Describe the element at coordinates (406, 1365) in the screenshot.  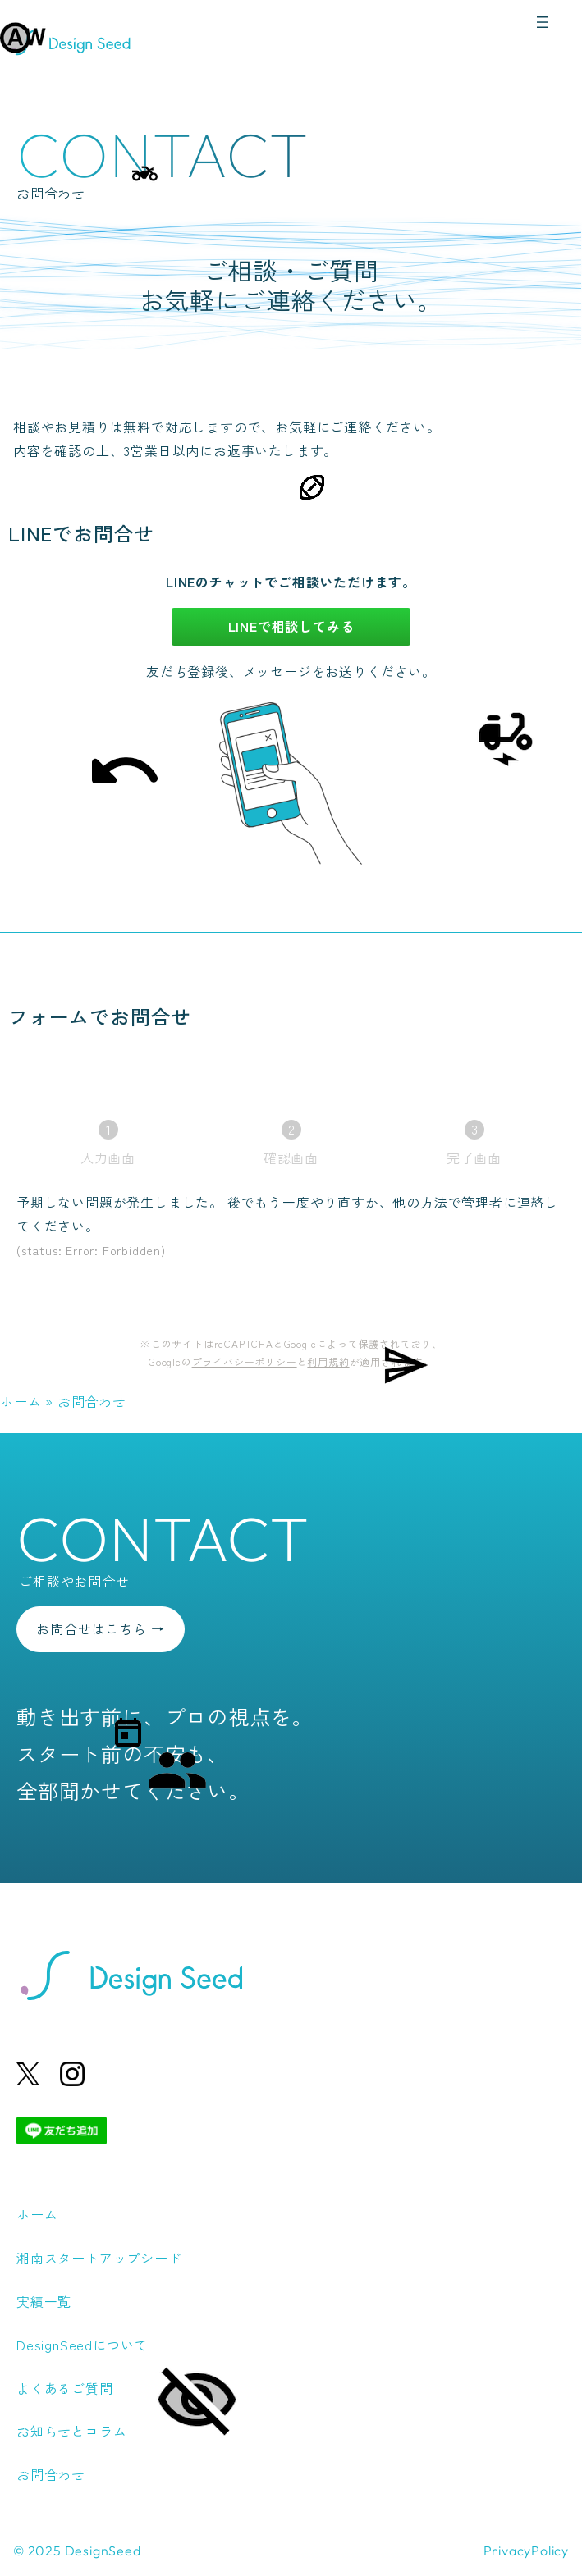
I see `send a message or email` at that location.